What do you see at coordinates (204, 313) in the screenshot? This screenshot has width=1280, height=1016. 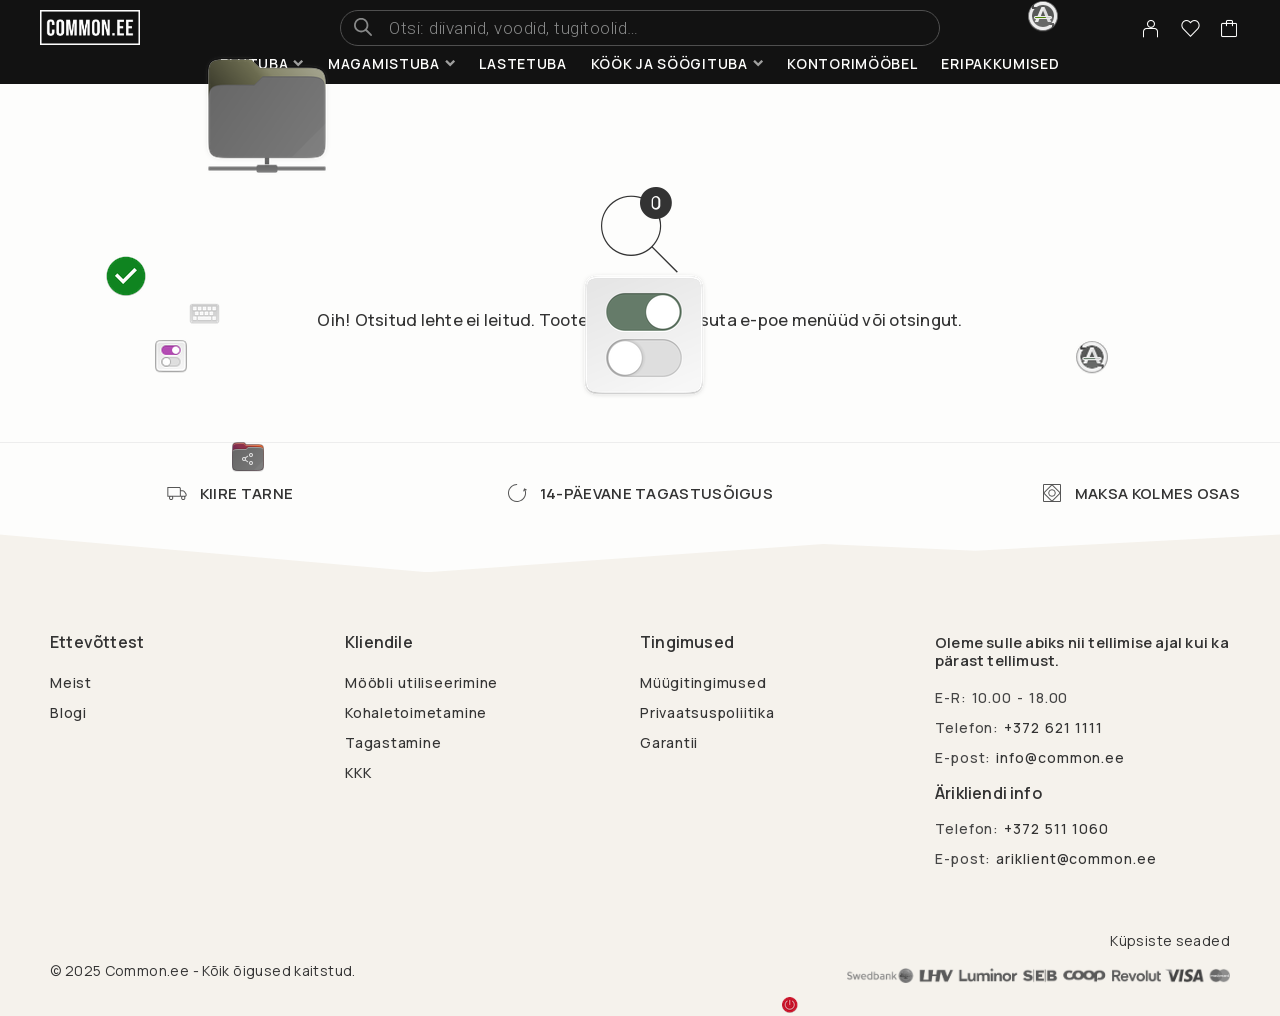 I see `access keyboard settings and preferences` at bounding box center [204, 313].